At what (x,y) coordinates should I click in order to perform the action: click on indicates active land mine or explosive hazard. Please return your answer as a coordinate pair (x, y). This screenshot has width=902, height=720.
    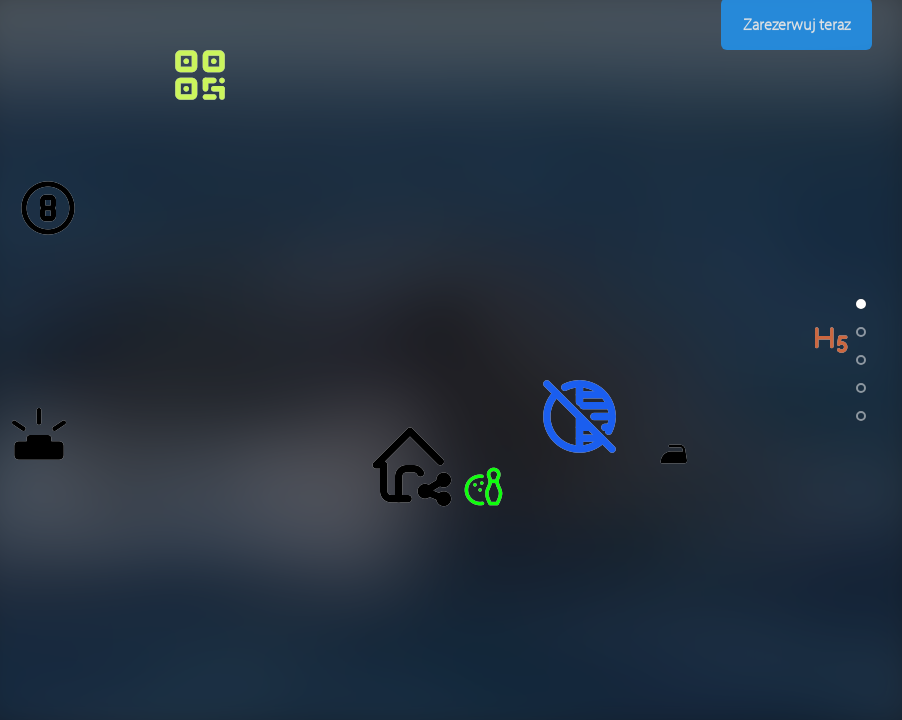
    Looking at the image, I should click on (39, 435).